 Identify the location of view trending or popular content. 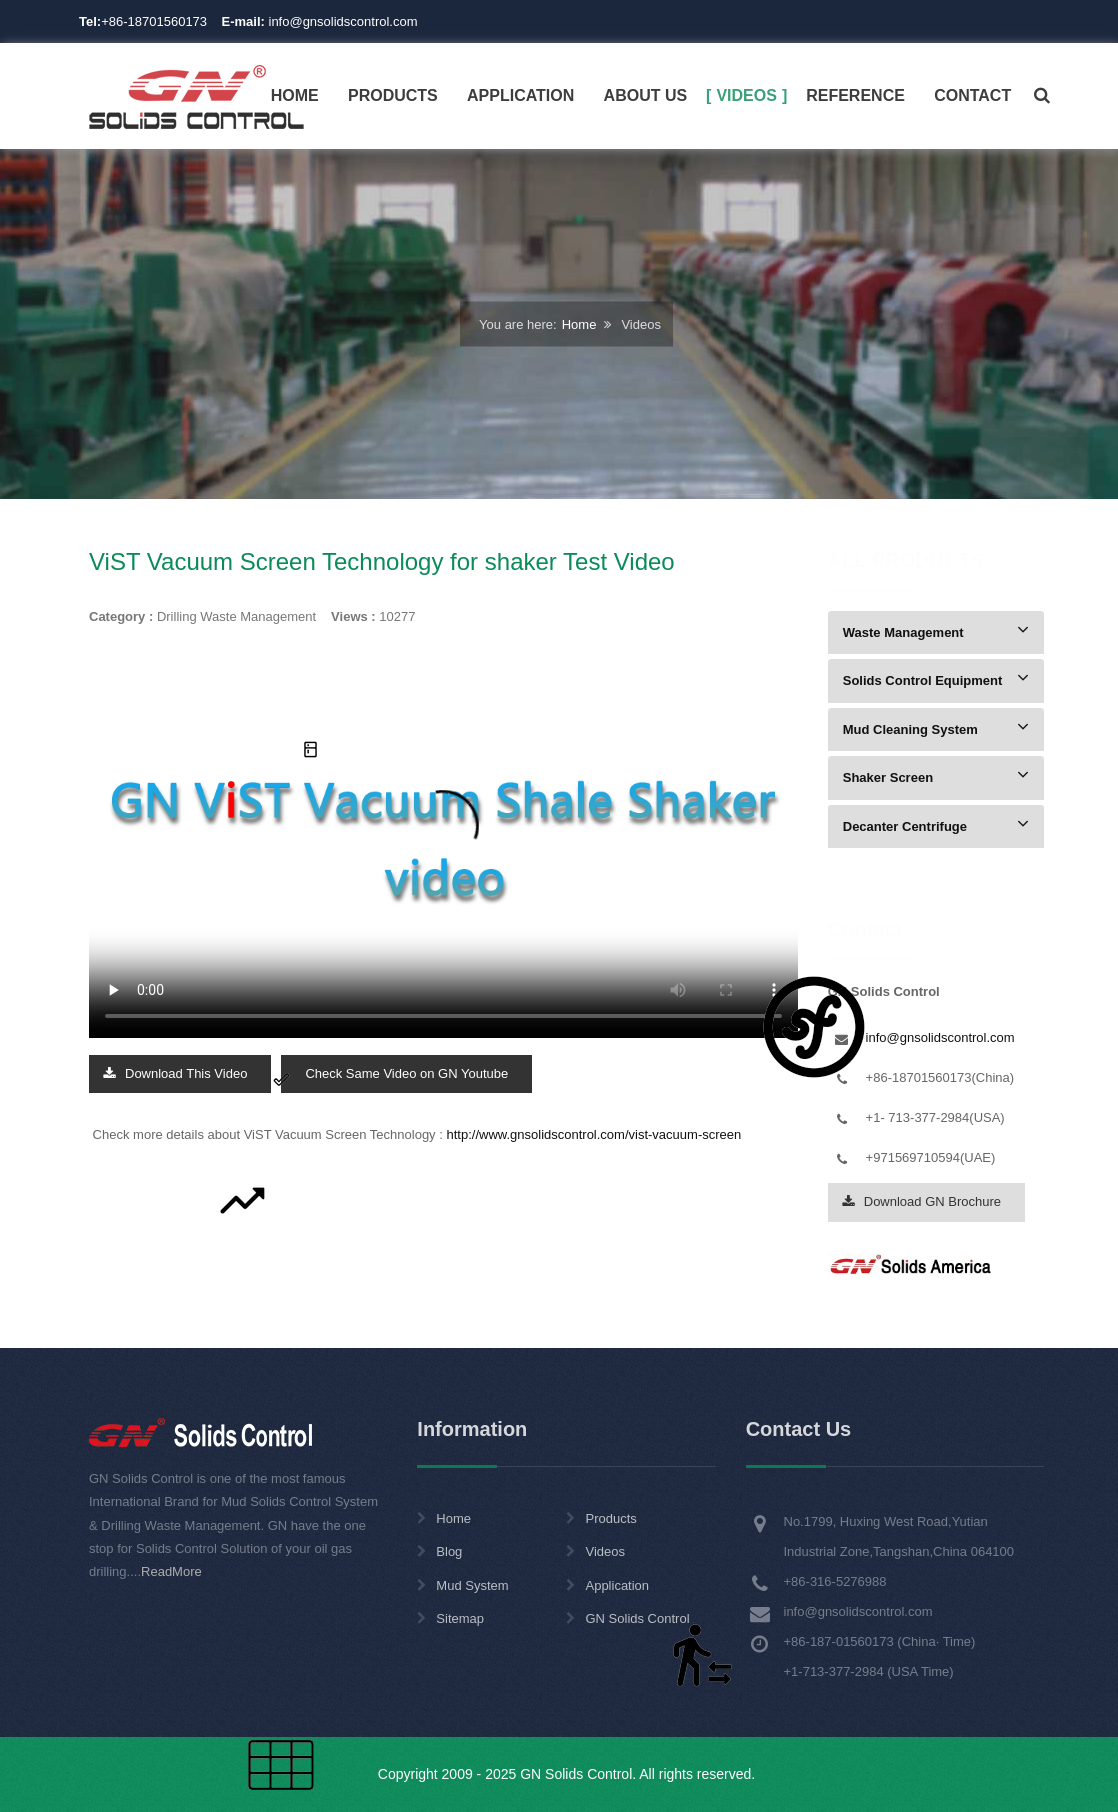
(242, 1201).